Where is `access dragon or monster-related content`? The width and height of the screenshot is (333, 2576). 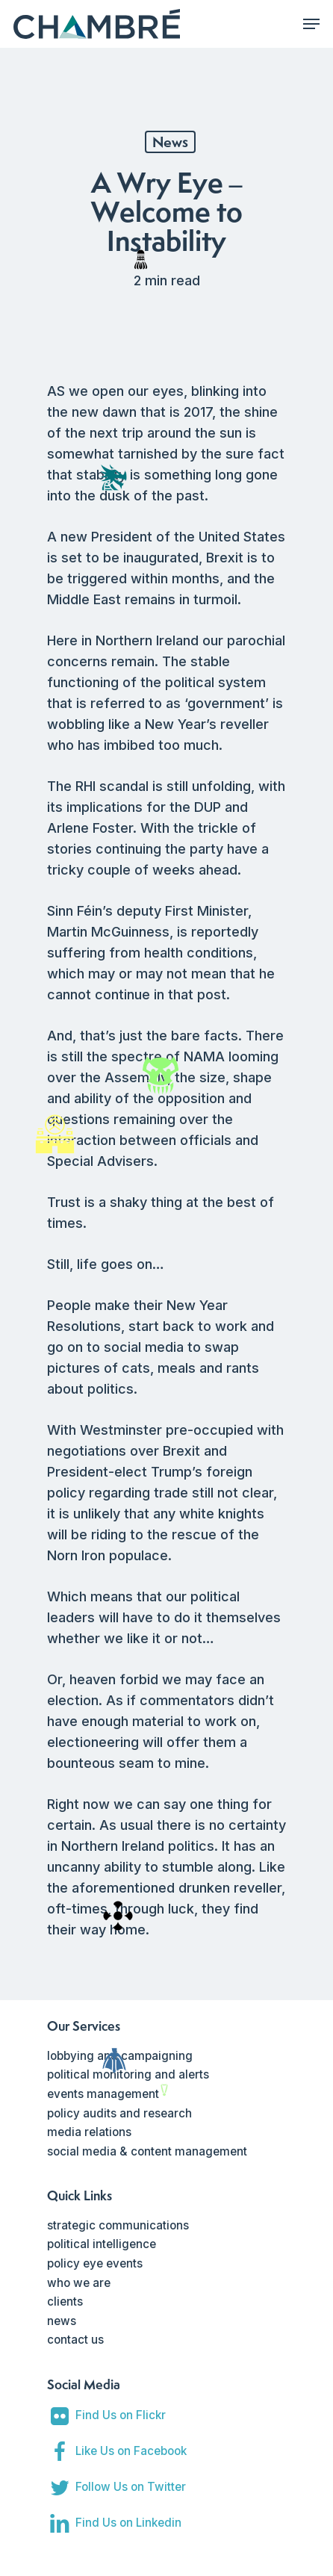 access dragon or monster-related content is located at coordinates (113, 477).